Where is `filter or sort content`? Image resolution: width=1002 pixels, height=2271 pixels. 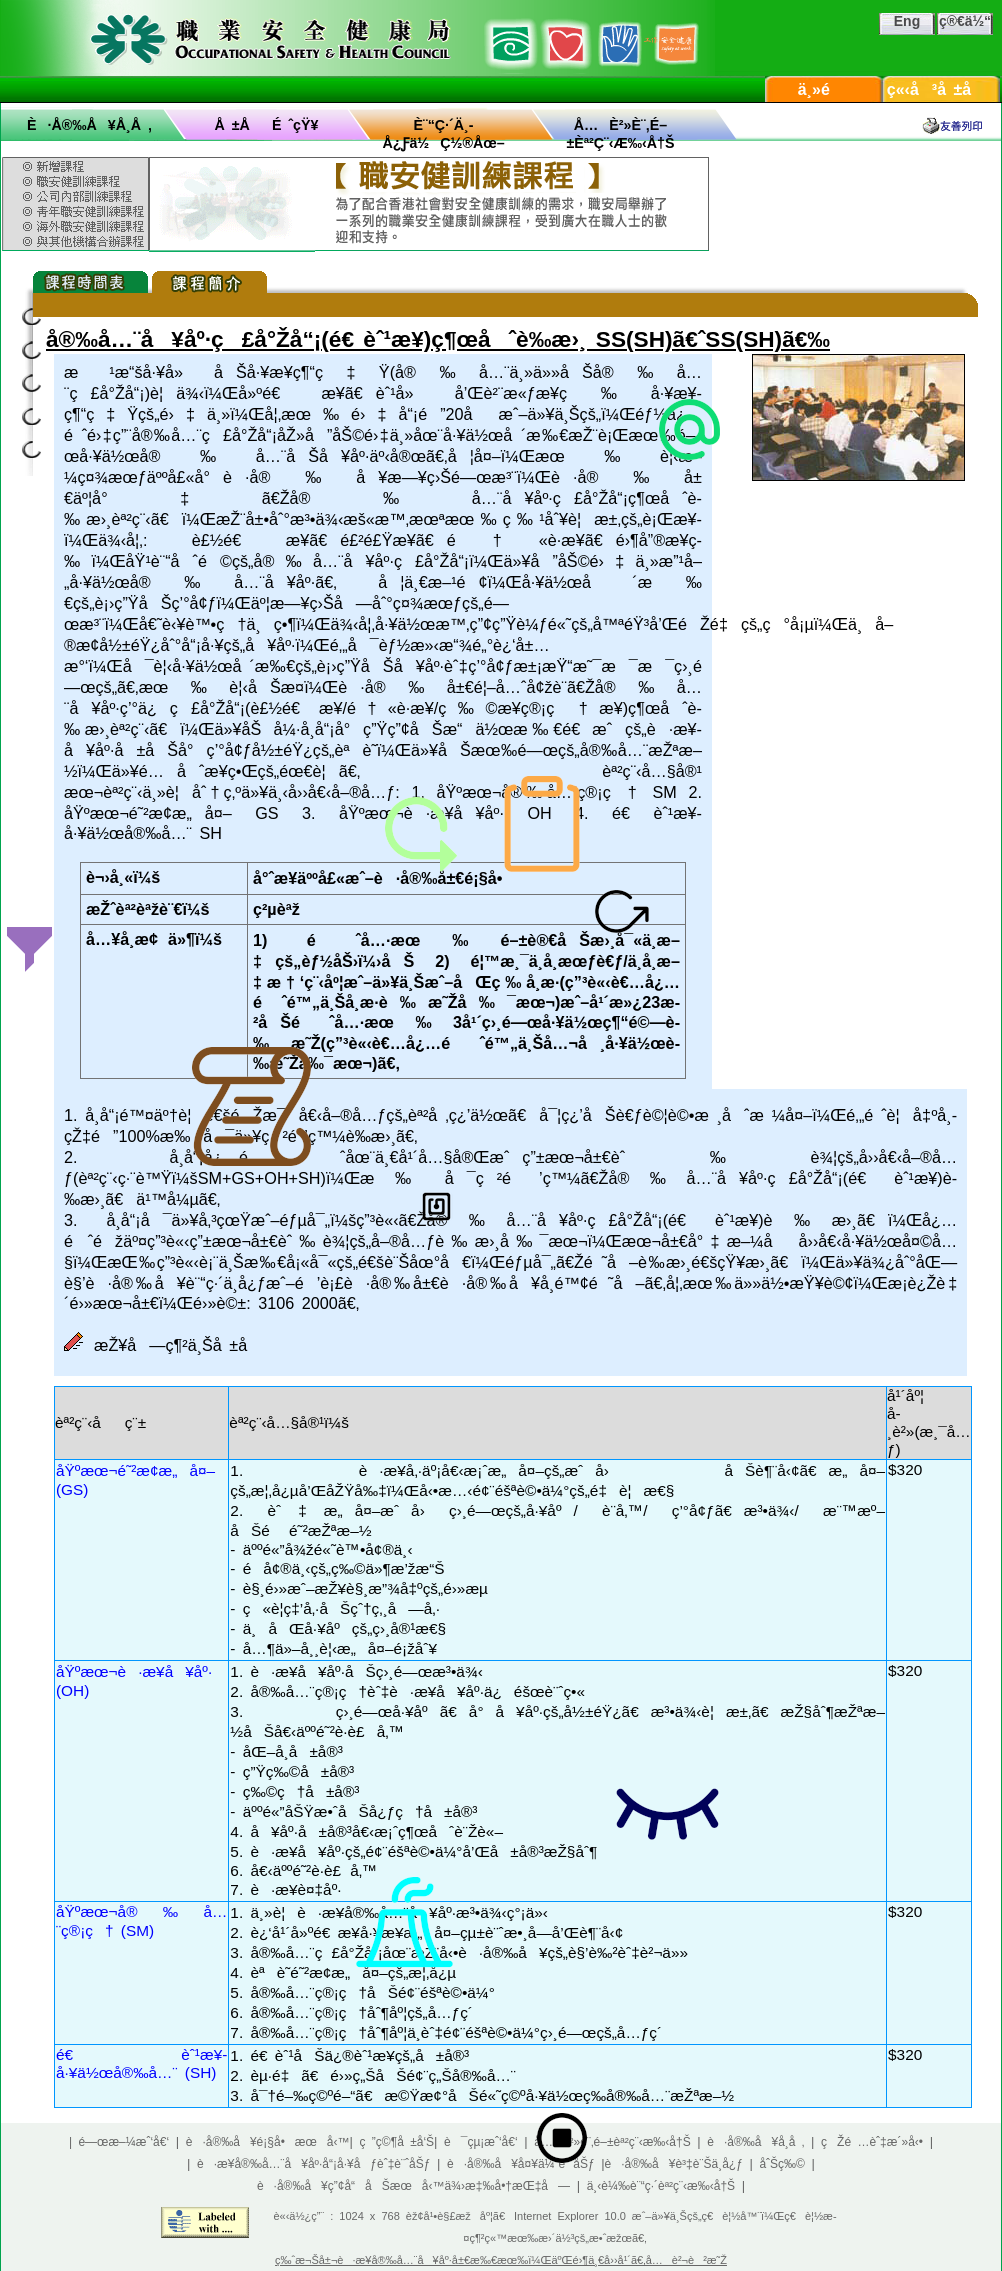 filter or sort content is located at coordinates (29, 949).